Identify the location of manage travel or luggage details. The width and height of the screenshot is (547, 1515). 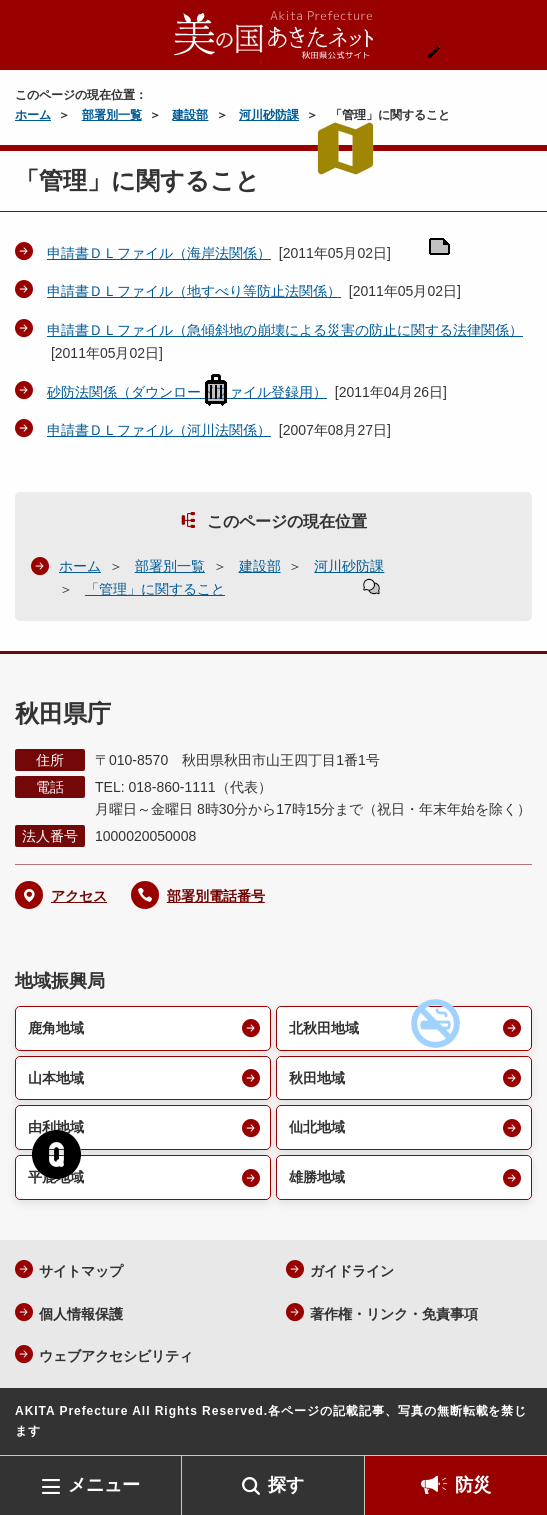
(216, 390).